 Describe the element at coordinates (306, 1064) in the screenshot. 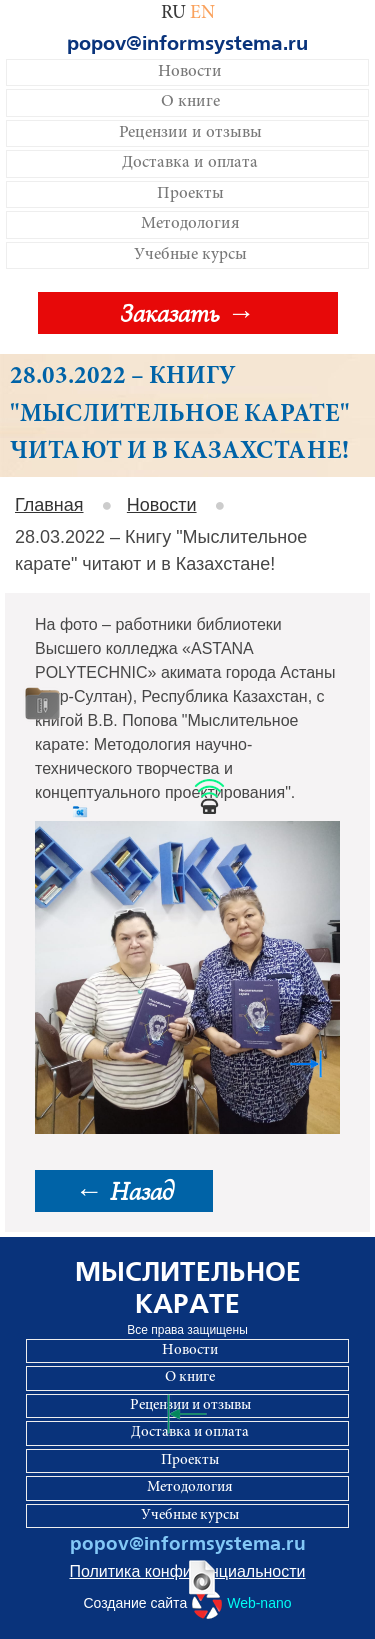

I see `go to the last item or page` at that location.